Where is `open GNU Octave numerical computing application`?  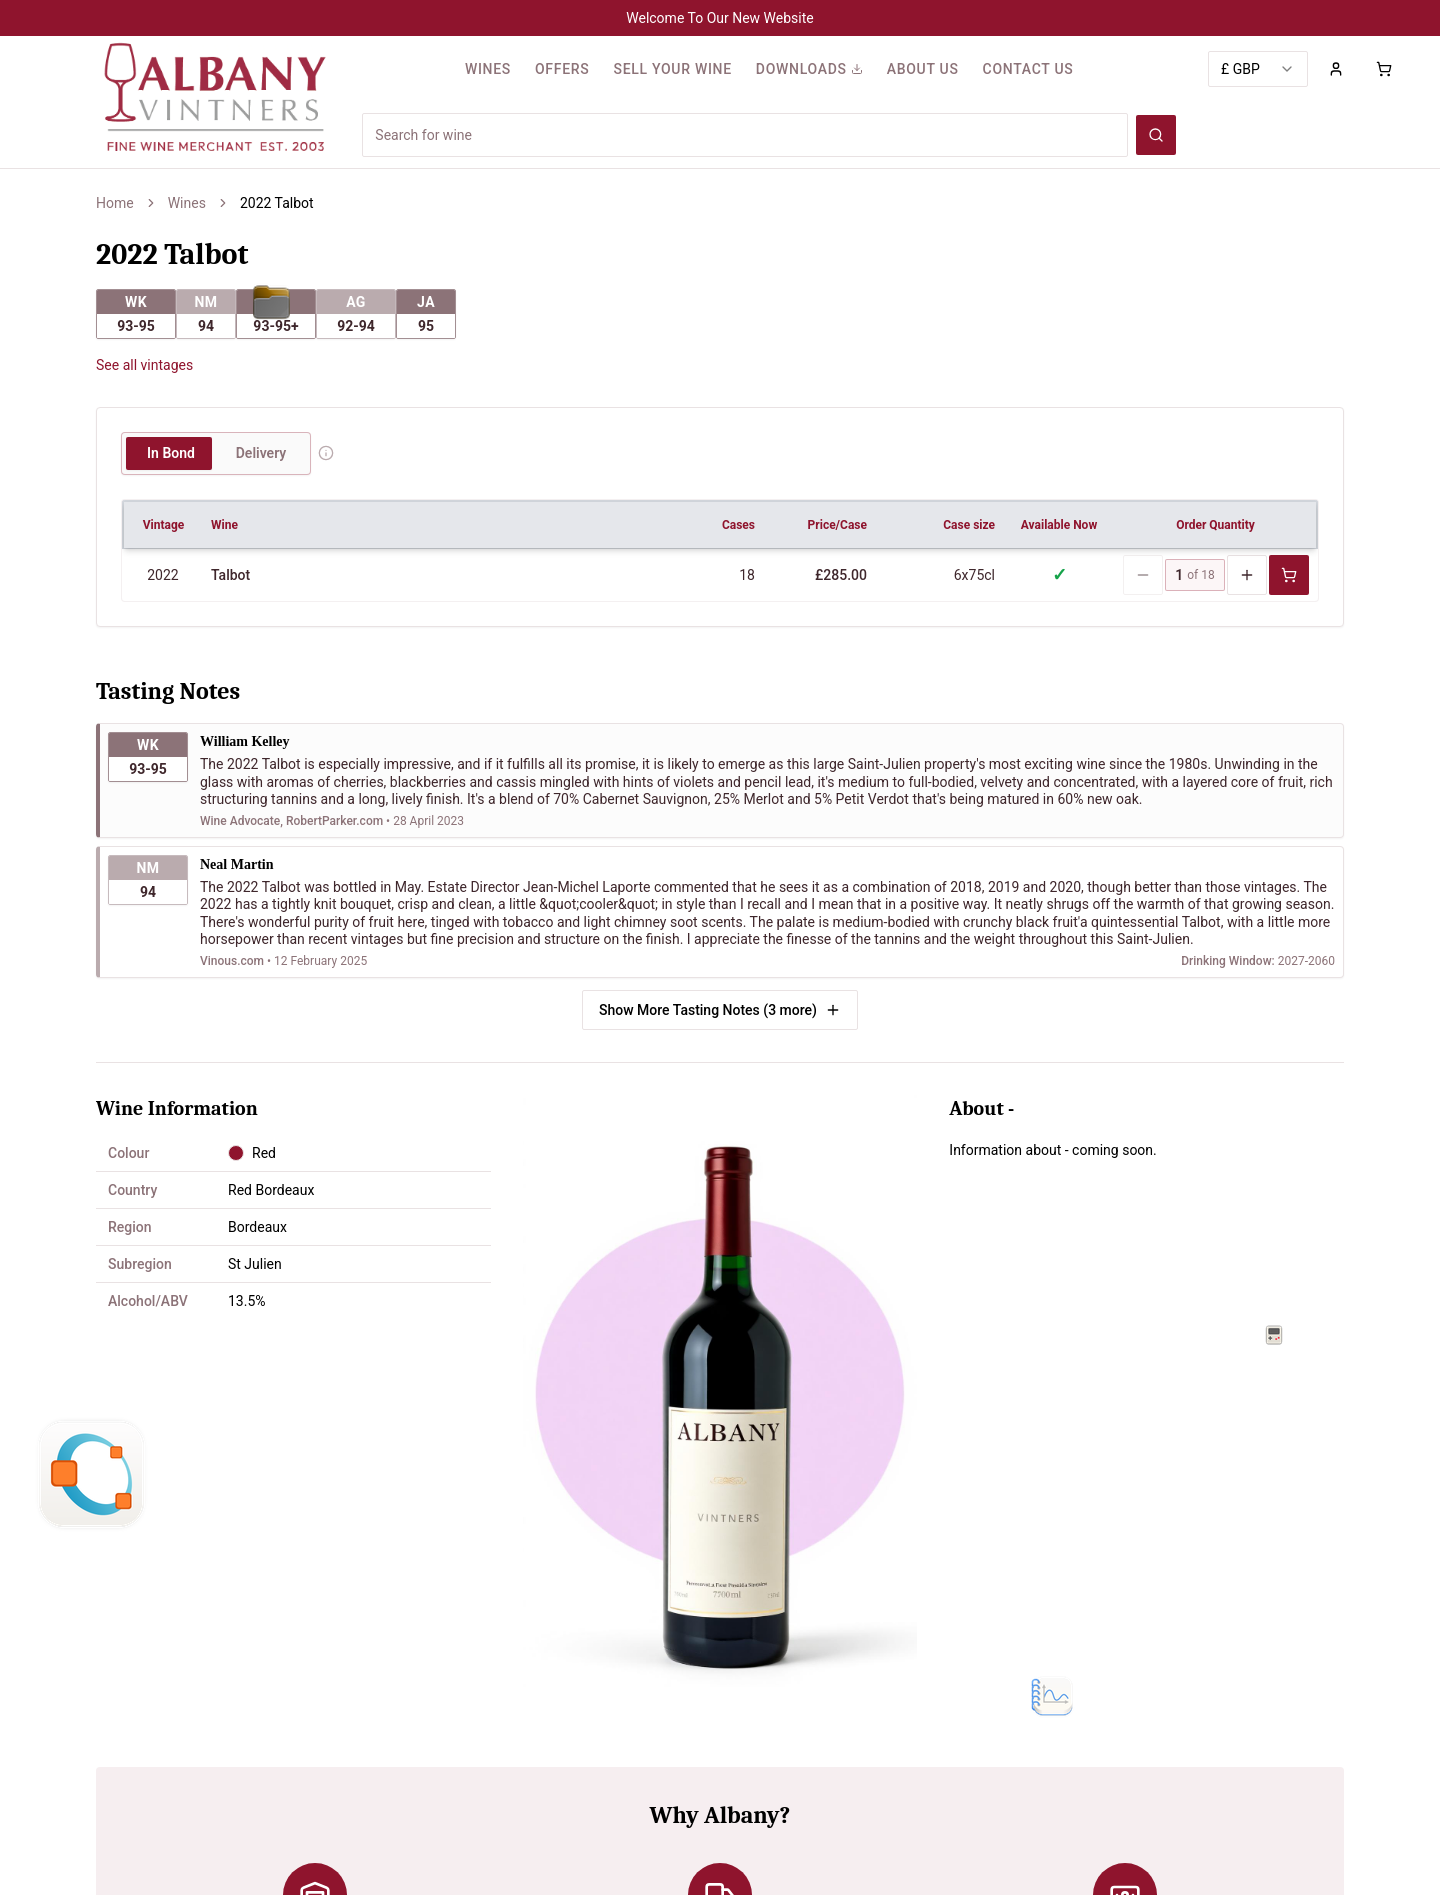
open GNU Octave numerical computing application is located at coordinates (91, 1472).